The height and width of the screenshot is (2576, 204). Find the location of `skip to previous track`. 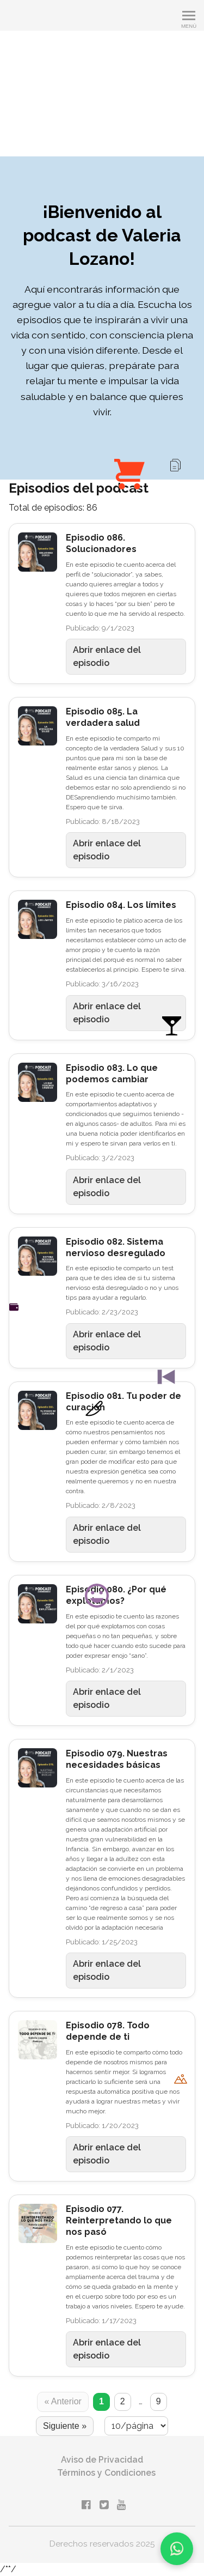

skip to previous track is located at coordinates (166, 1377).